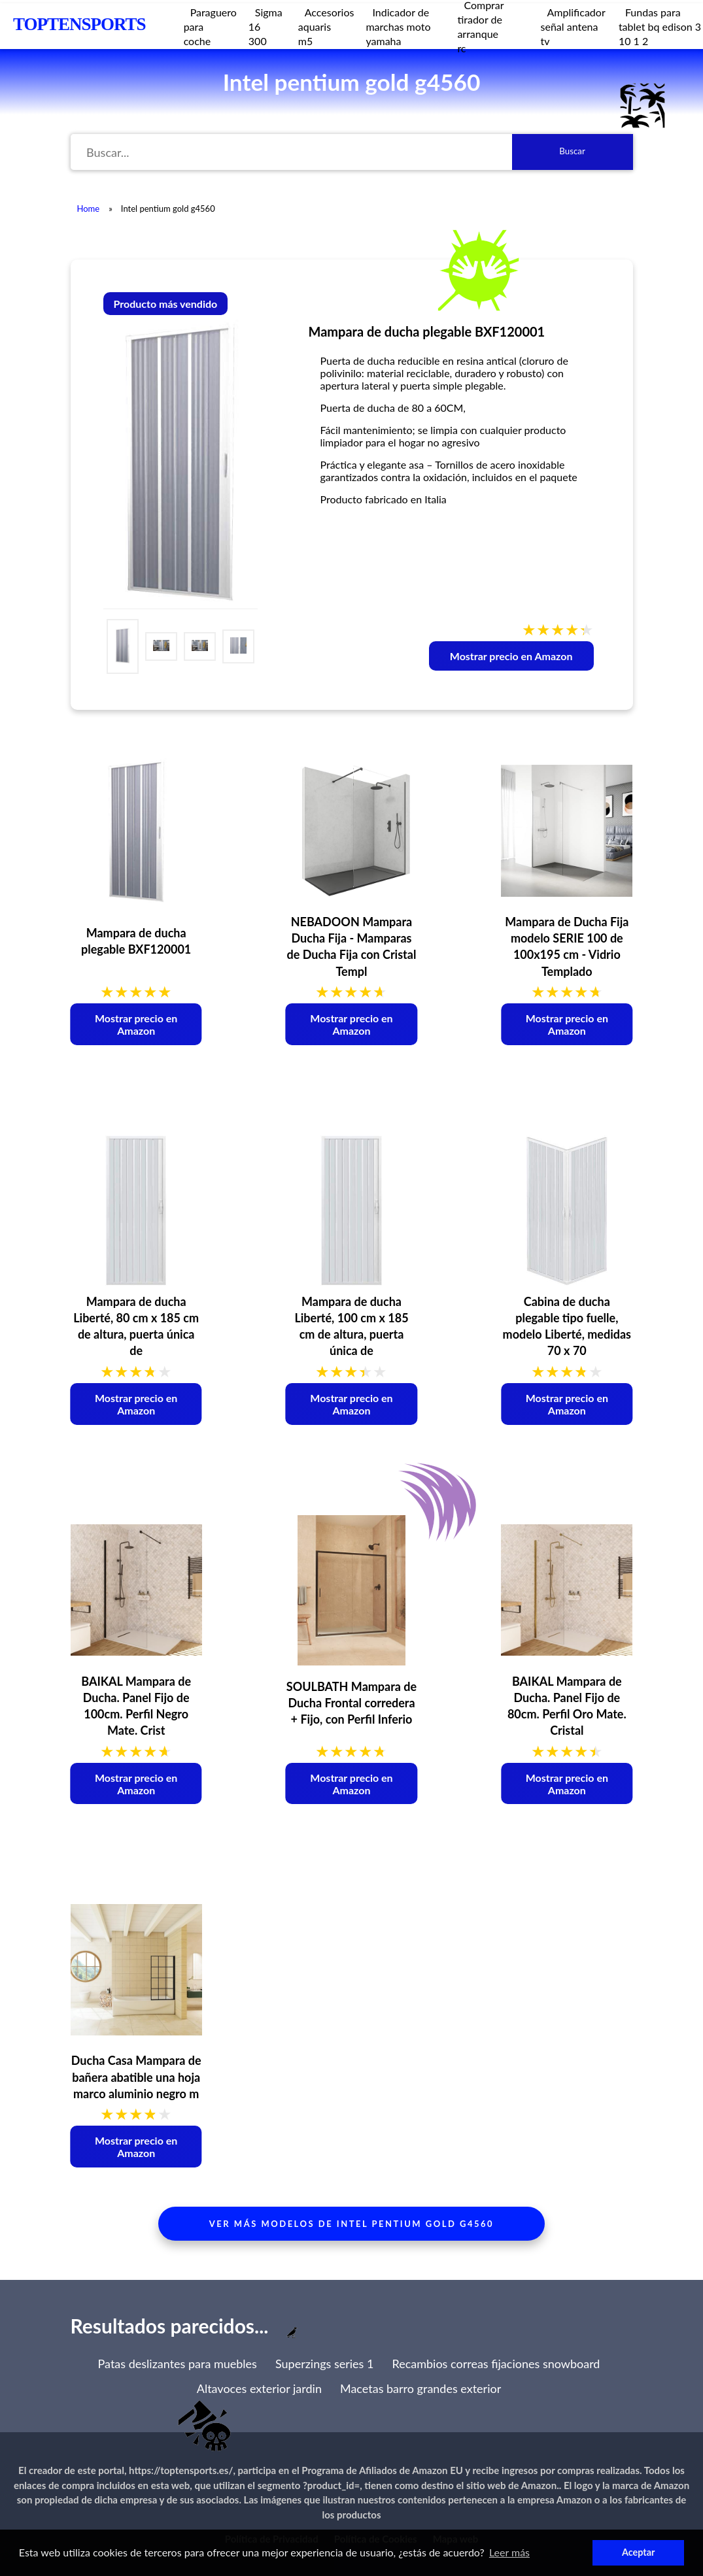  What do you see at coordinates (478, 270) in the screenshot?
I see `activate magic or special ability` at bounding box center [478, 270].